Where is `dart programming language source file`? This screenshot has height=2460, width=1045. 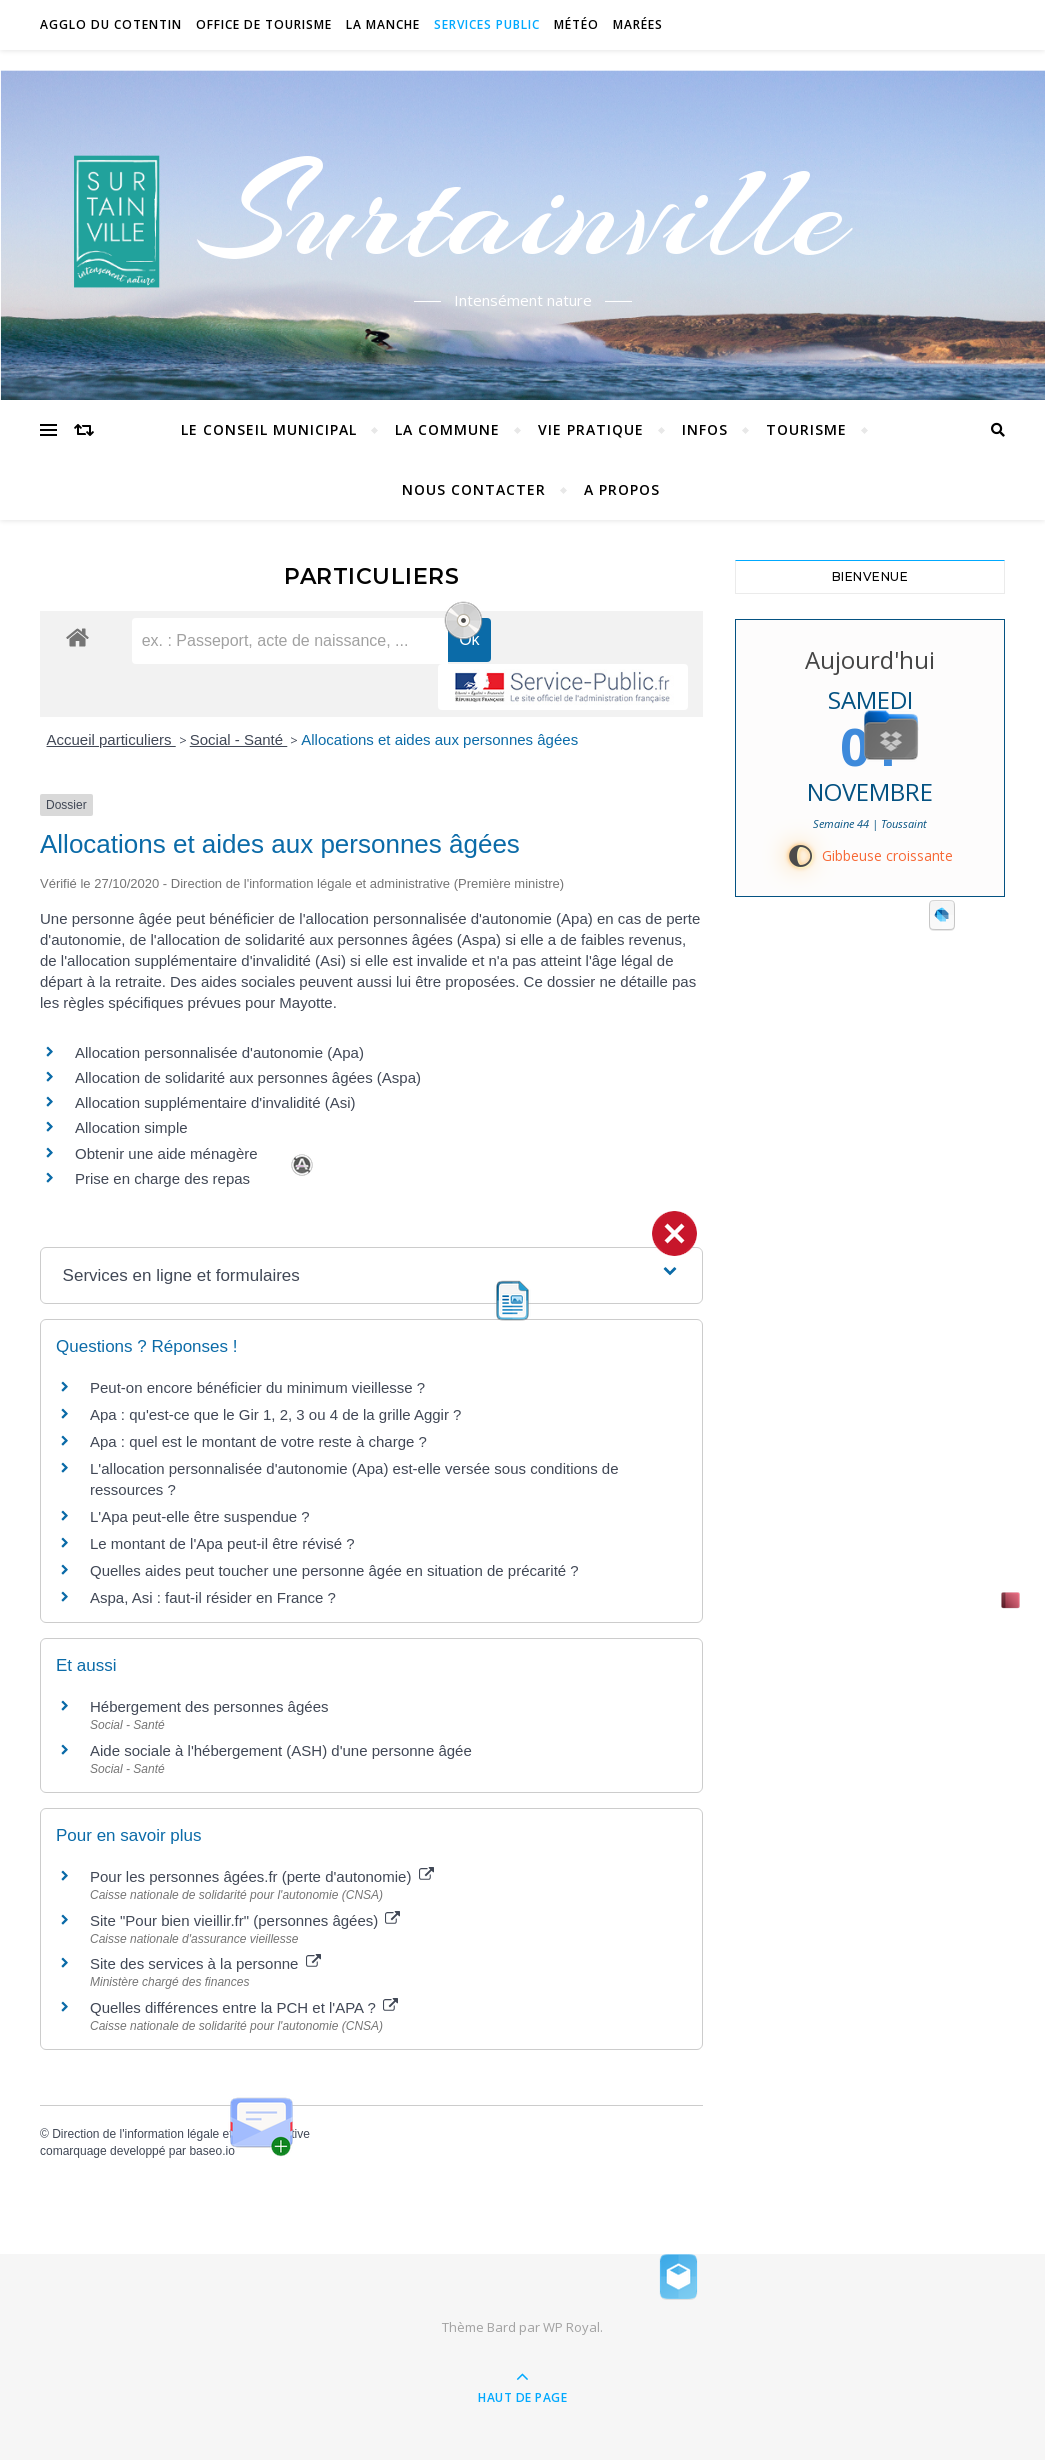
dart programming language source file is located at coordinates (942, 915).